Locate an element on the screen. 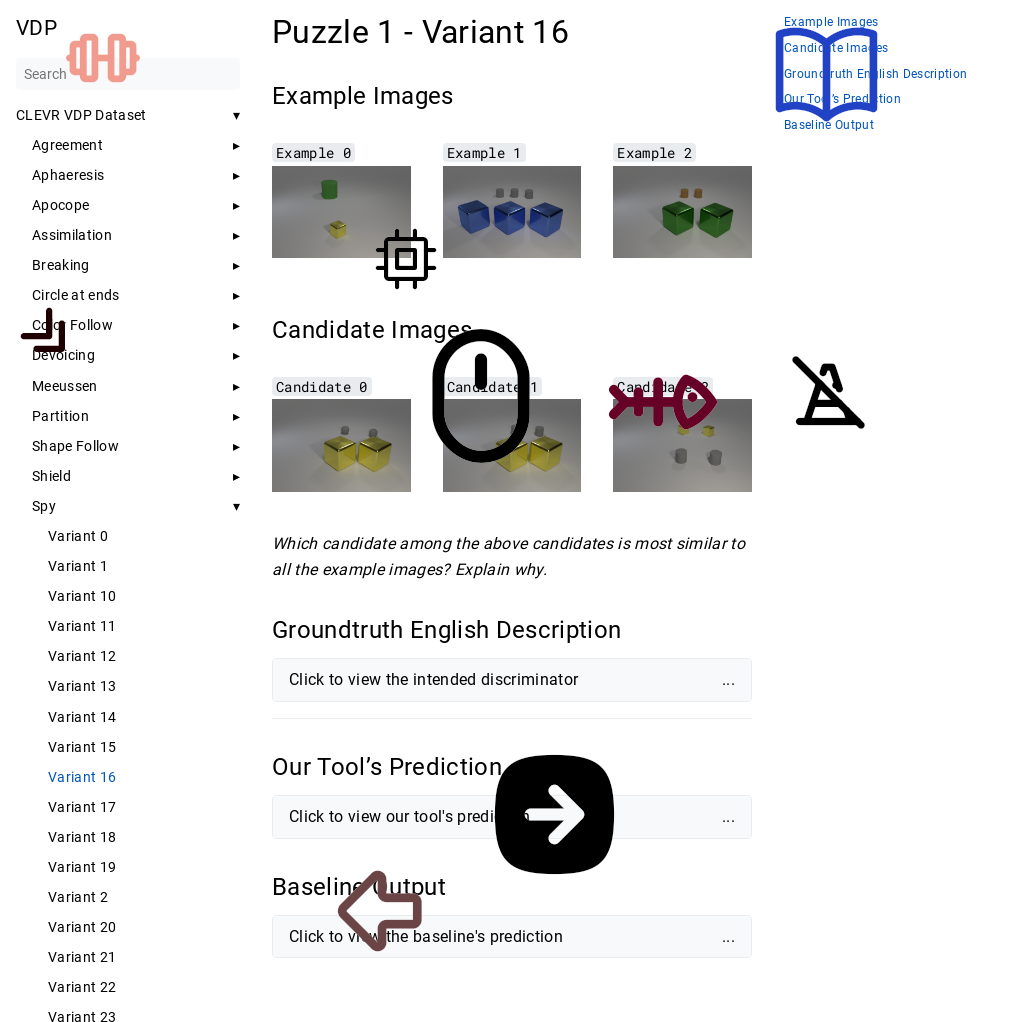  go back to the previous screen is located at coordinates (382, 911).